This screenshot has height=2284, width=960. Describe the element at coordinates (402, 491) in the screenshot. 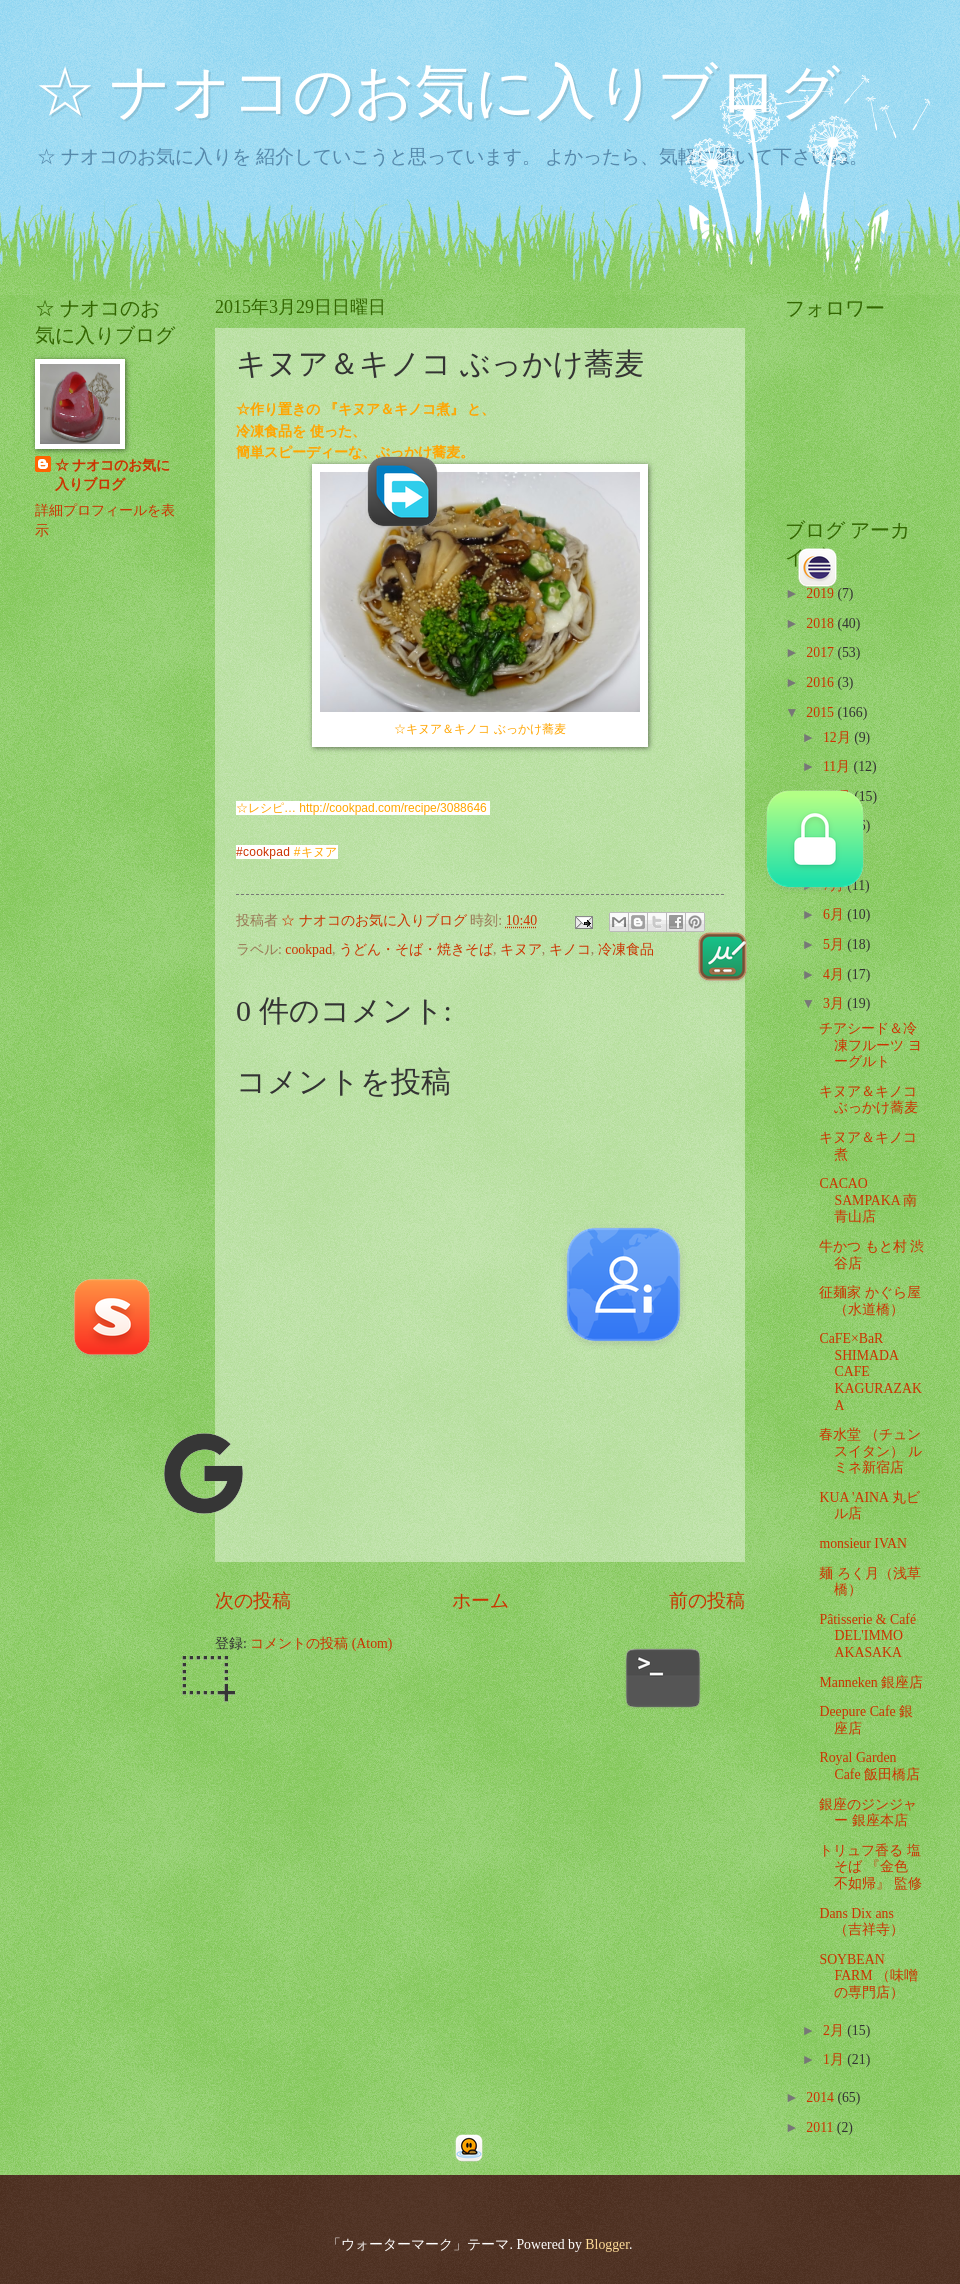

I see `open free download manager app` at that location.